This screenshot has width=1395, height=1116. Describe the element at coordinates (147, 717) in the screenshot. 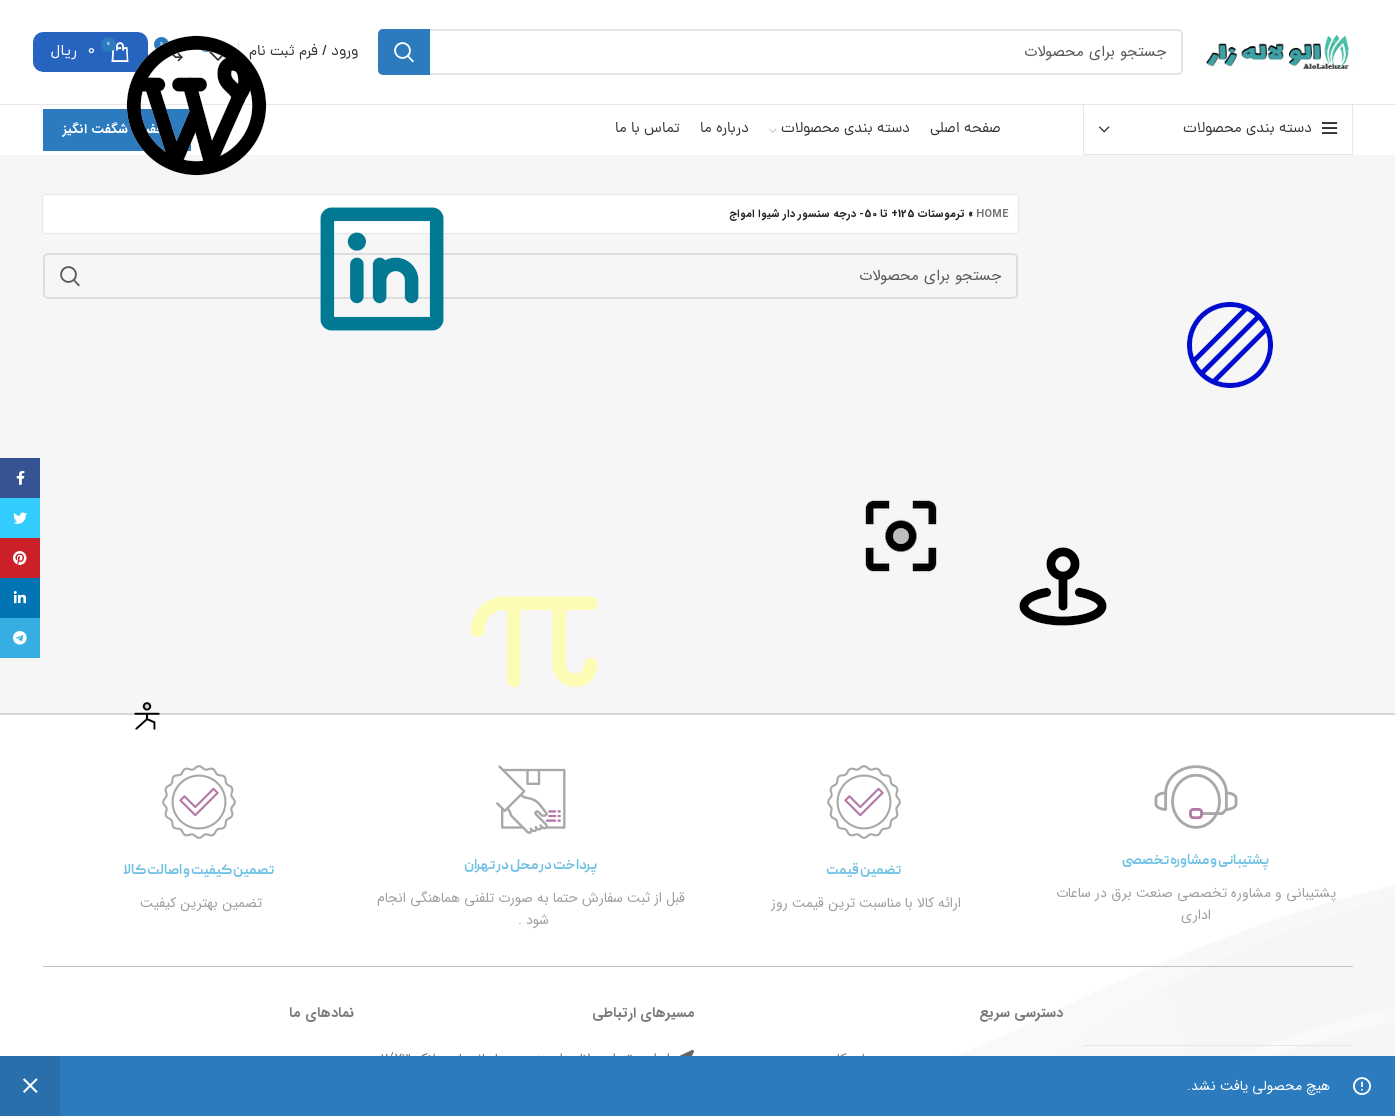

I see `access tai chi or meditation exercises` at that location.